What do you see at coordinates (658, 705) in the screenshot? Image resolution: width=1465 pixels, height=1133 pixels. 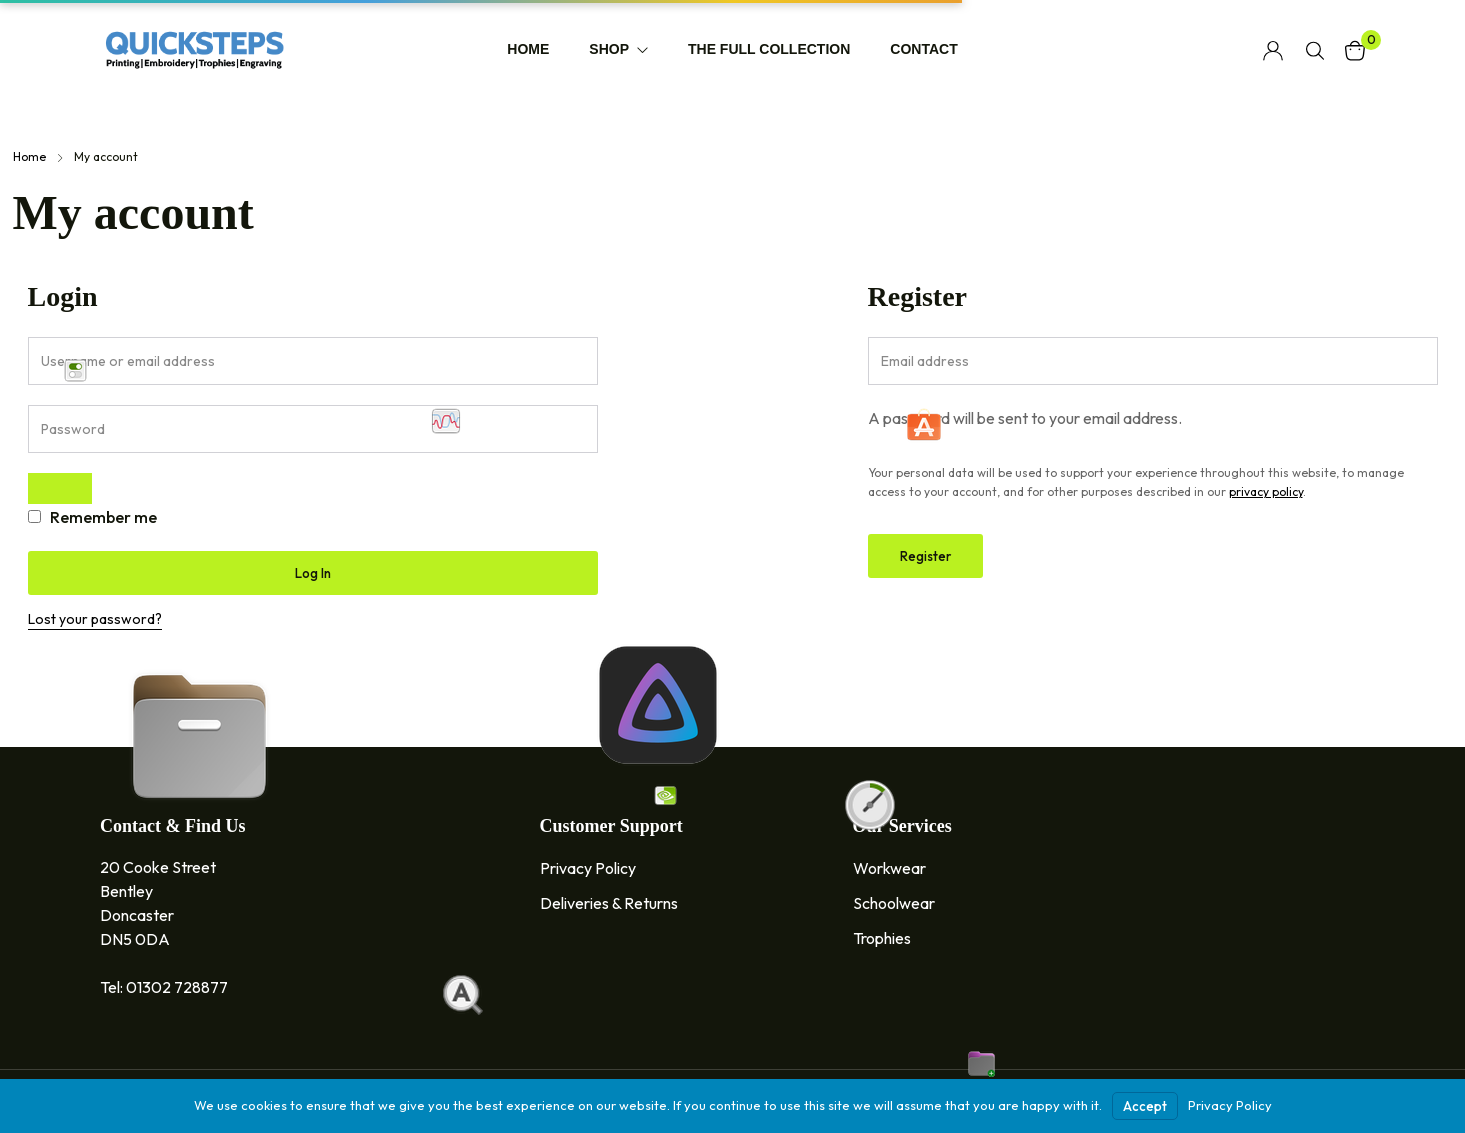 I see `open jellyfin media server app` at bounding box center [658, 705].